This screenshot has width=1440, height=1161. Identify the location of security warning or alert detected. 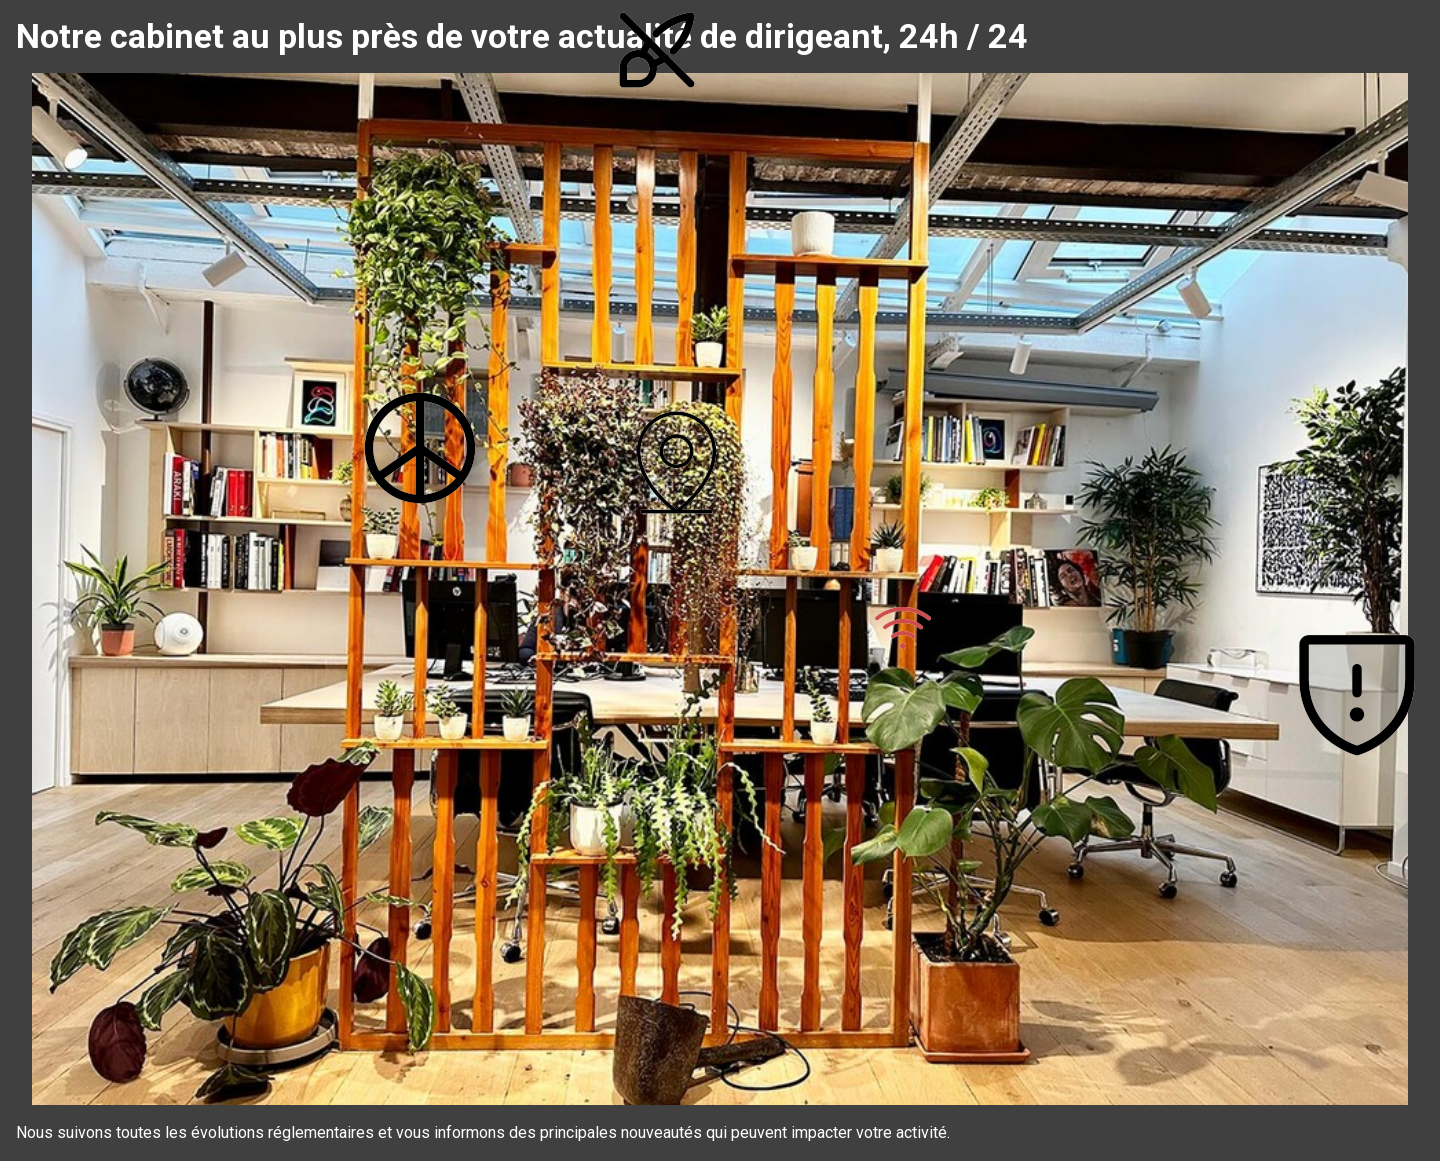
(1357, 688).